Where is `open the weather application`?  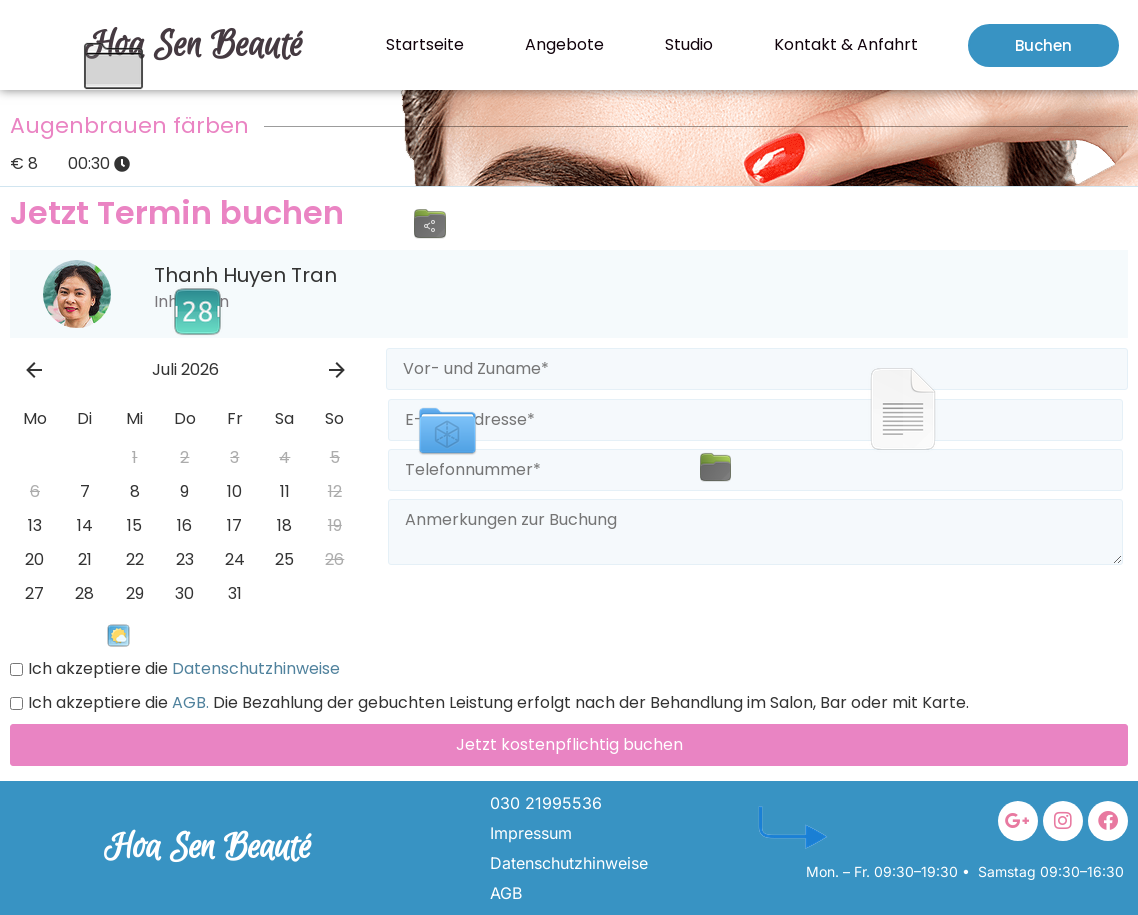
open the weather application is located at coordinates (118, 635).